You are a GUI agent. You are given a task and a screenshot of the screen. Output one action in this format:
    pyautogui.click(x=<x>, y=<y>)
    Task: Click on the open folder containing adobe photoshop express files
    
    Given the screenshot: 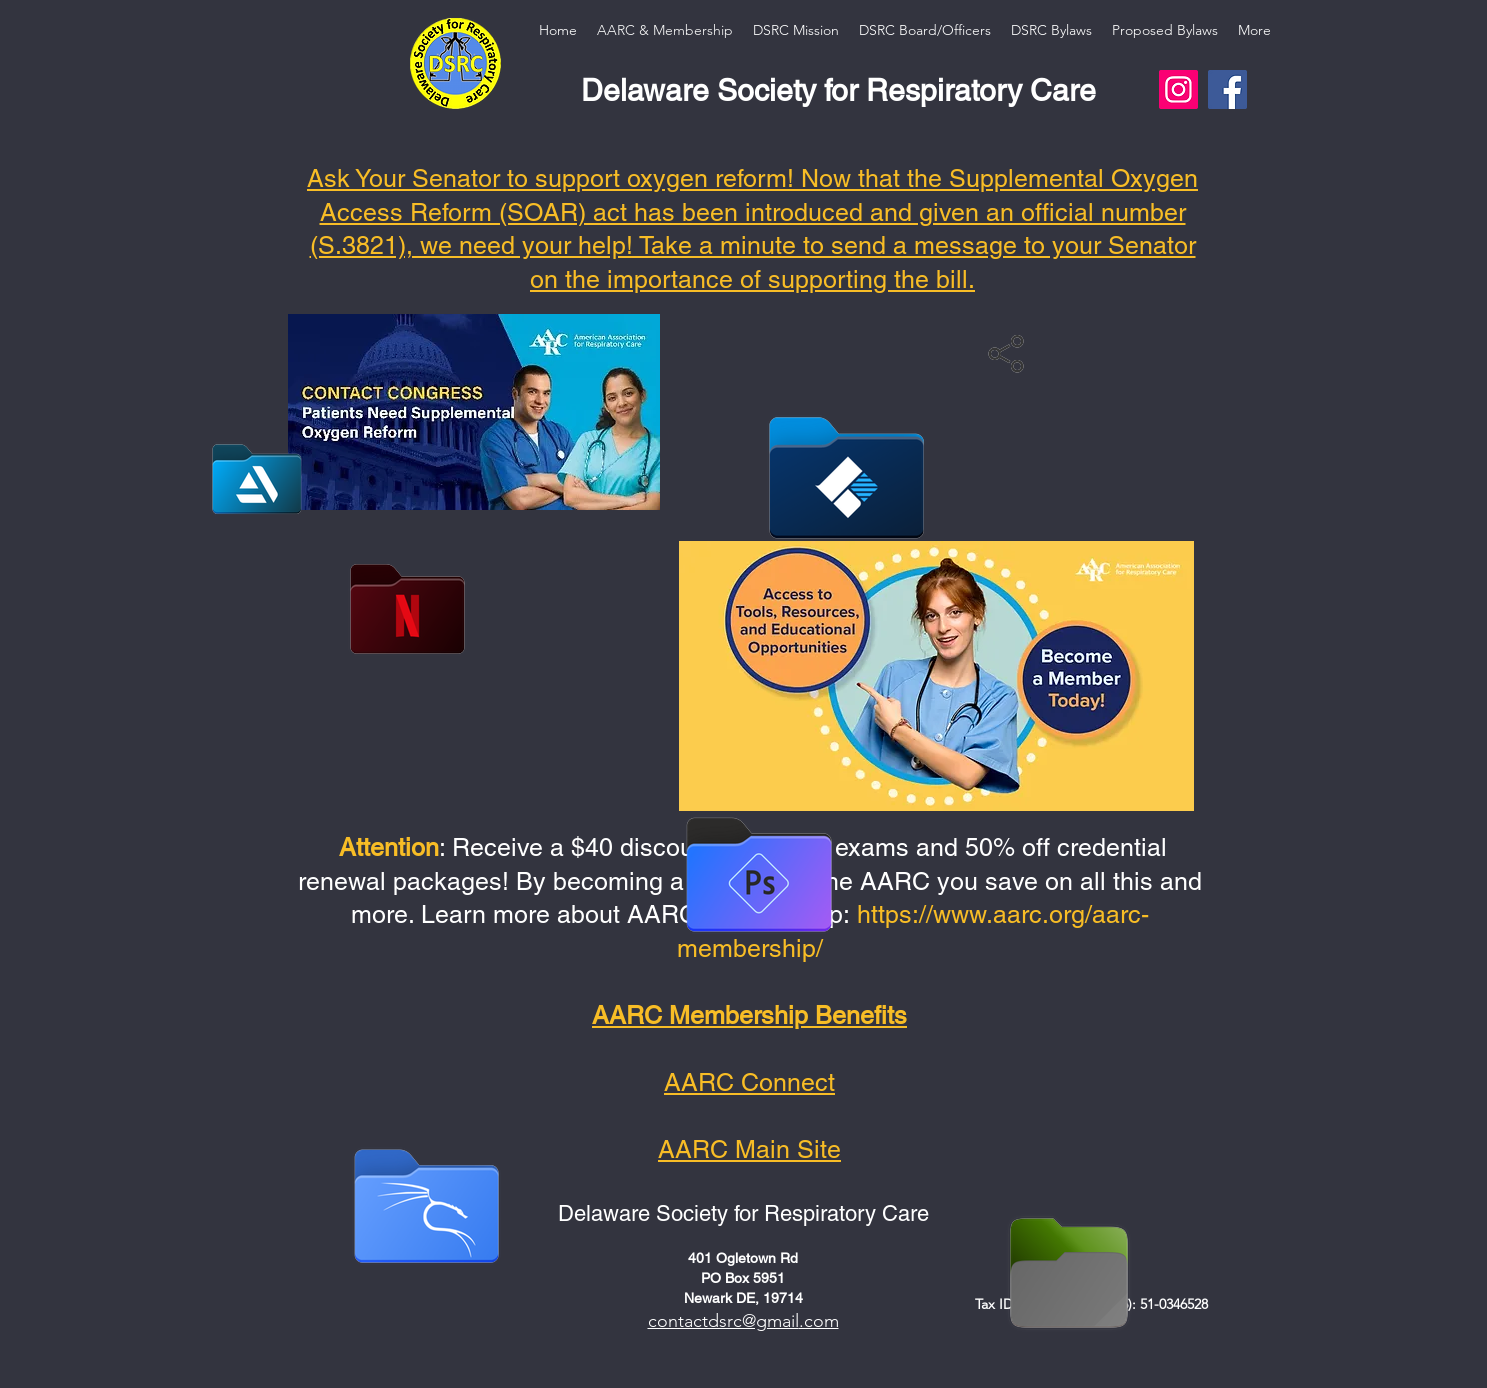 What is the action you would take?
    pyautogui.click(x=758, y=878)
    